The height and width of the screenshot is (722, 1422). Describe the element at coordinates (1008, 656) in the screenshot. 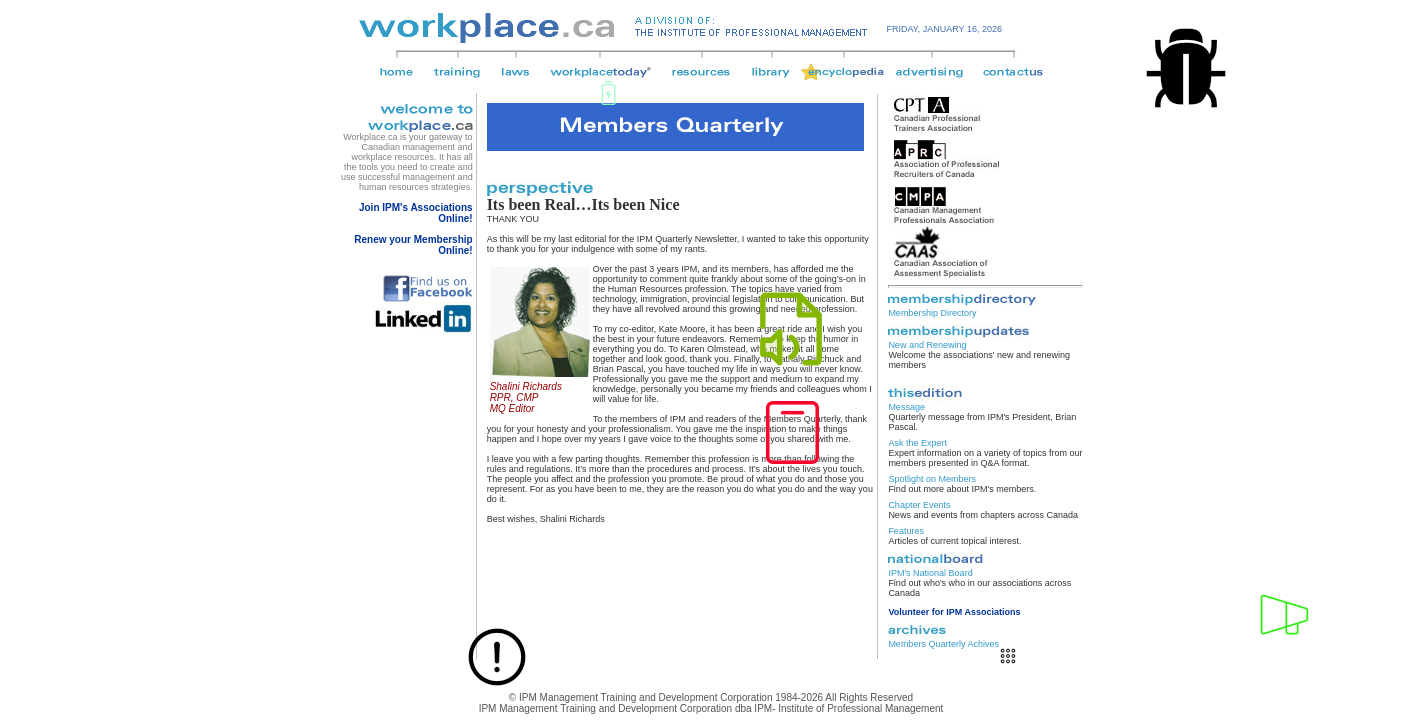

I see `open the app drawer or menu` at that location.